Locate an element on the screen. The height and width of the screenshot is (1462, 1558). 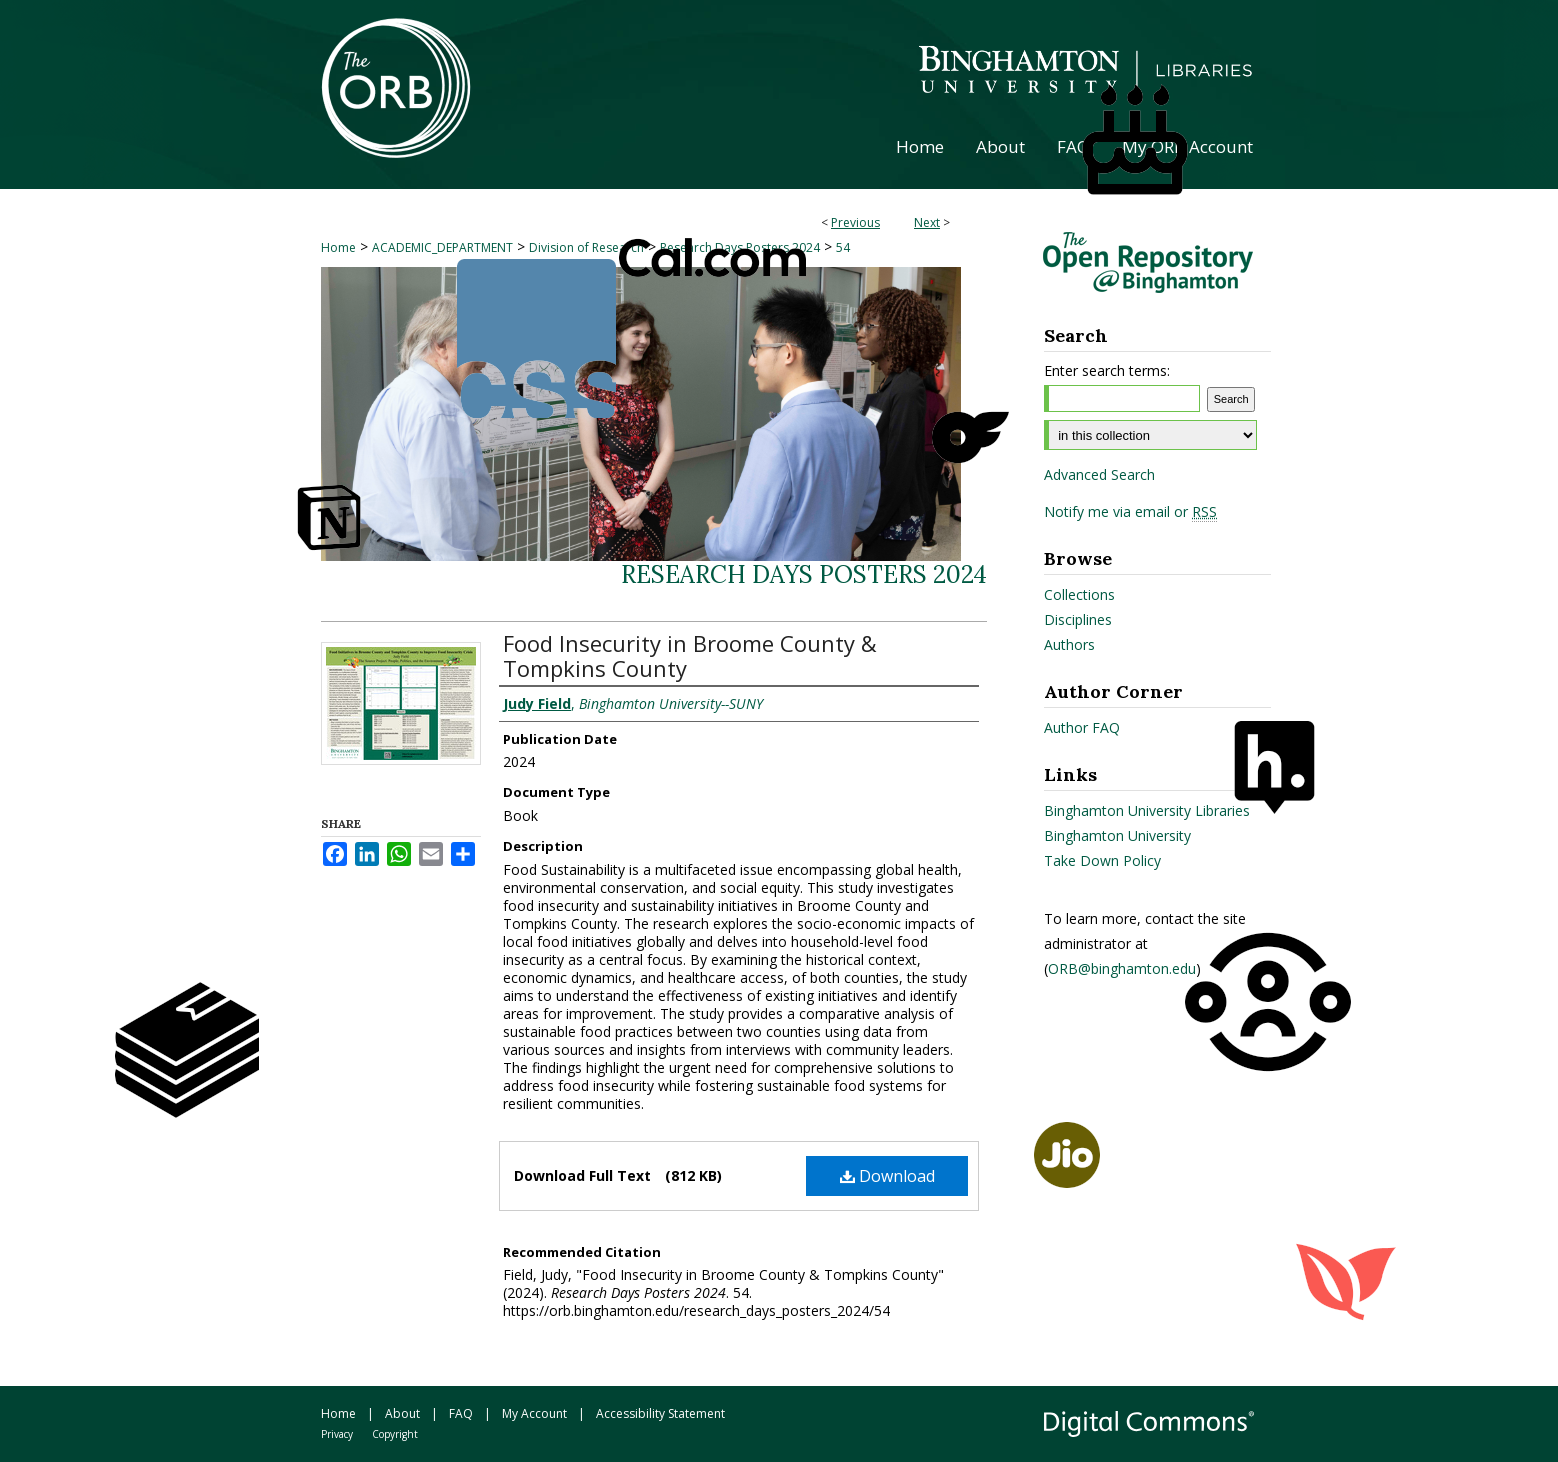
open hypothesis annotation tool is located at coordinates (1274, 767).